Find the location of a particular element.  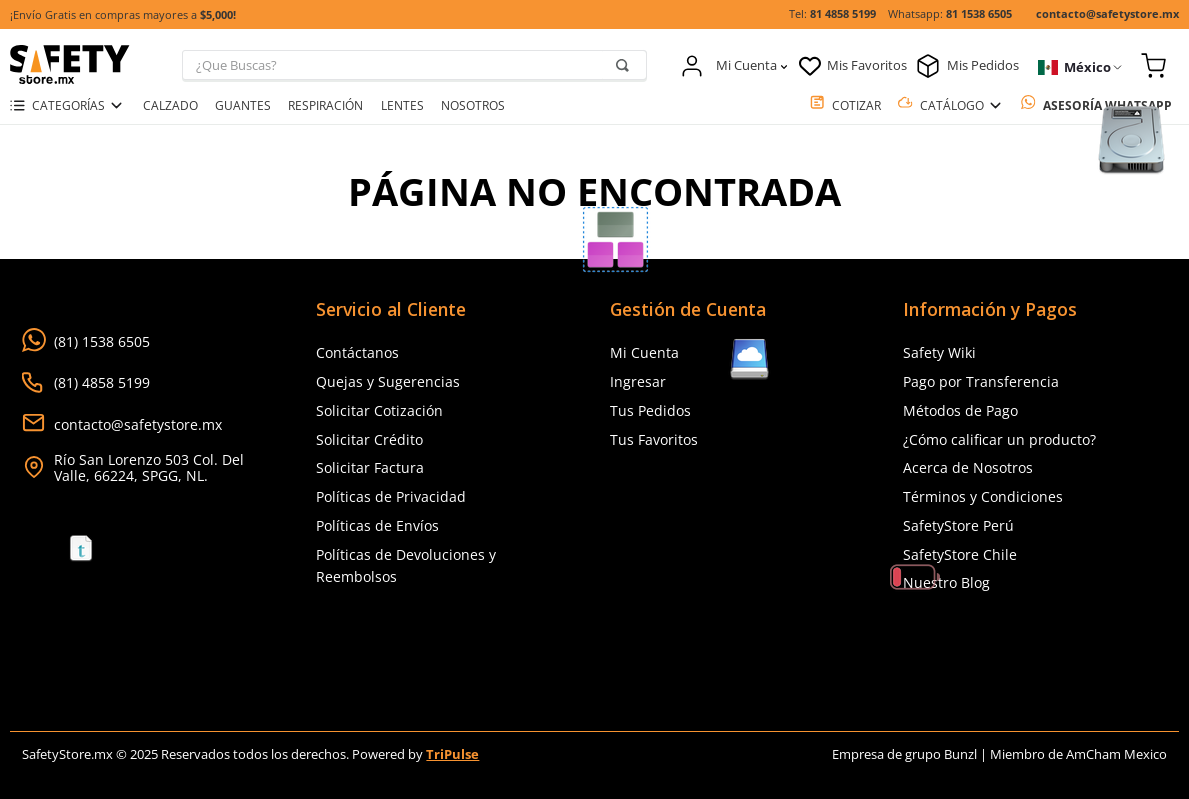

a typst document file is located at coordinates (81, 548).